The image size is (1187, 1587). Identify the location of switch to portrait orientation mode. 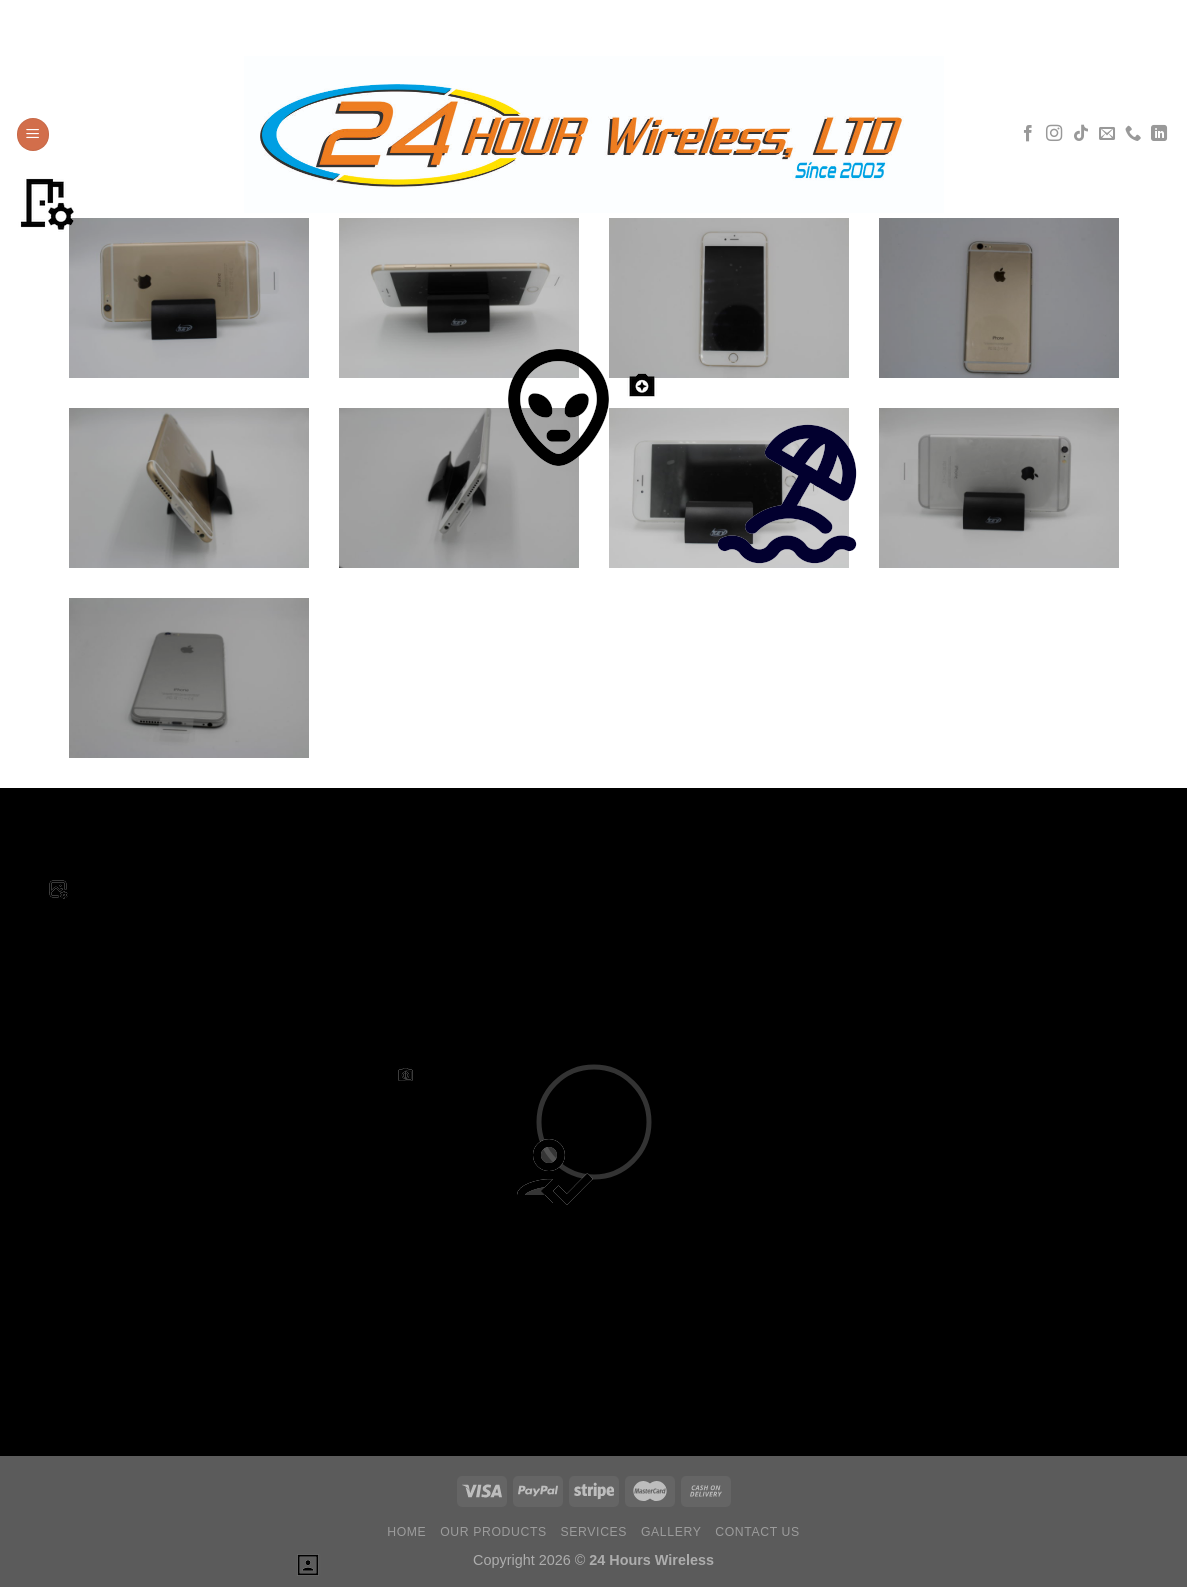
(308, 1565).